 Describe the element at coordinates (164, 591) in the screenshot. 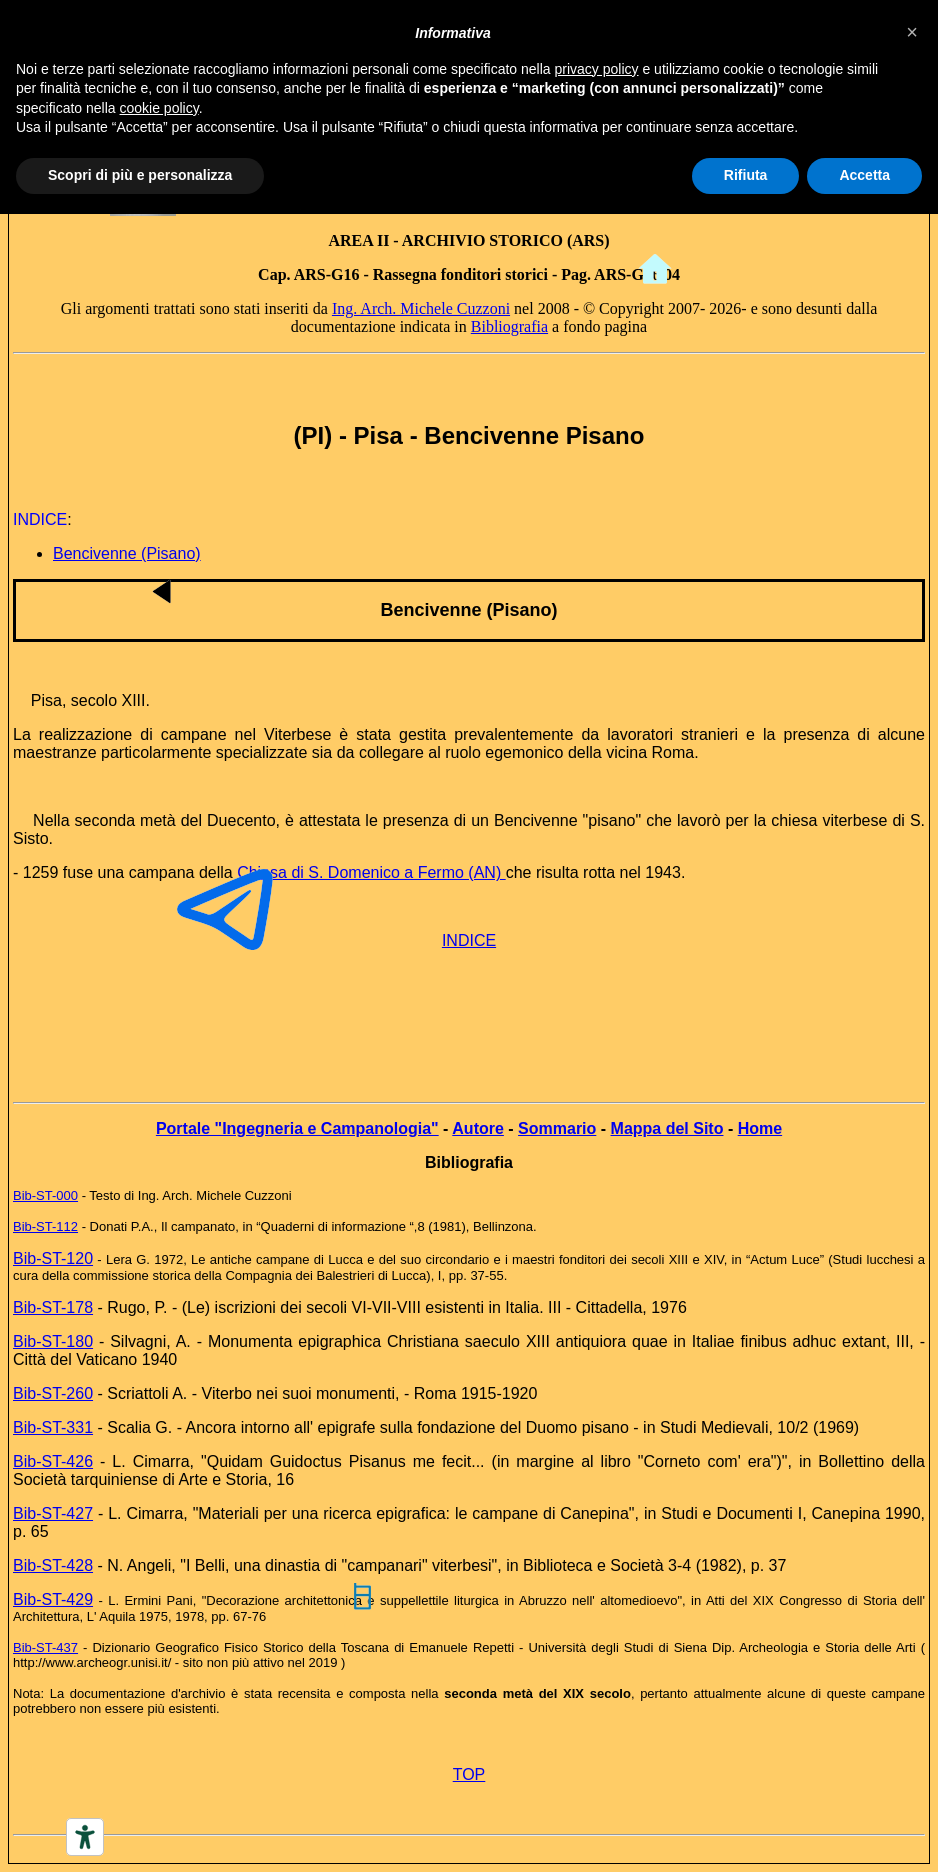

I see `play media in reverse` at that location.